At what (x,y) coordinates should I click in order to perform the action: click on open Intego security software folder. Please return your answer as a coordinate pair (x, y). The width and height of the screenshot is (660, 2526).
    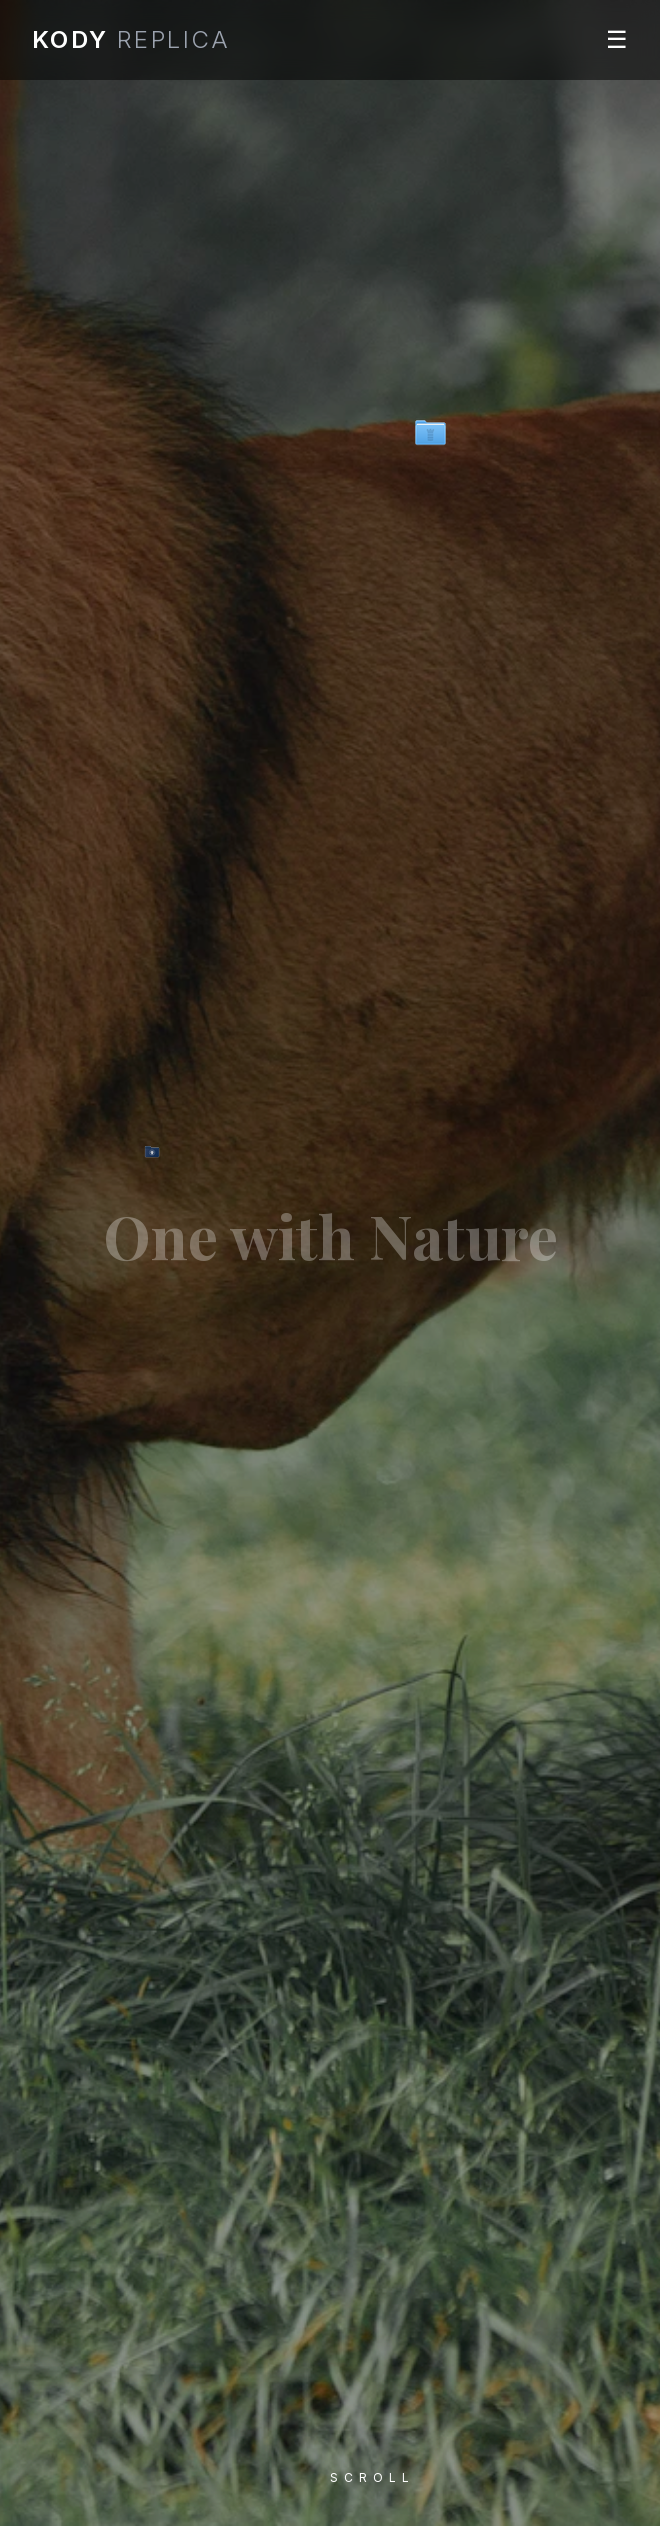
    Looking at the image, I should click on (430, 432).